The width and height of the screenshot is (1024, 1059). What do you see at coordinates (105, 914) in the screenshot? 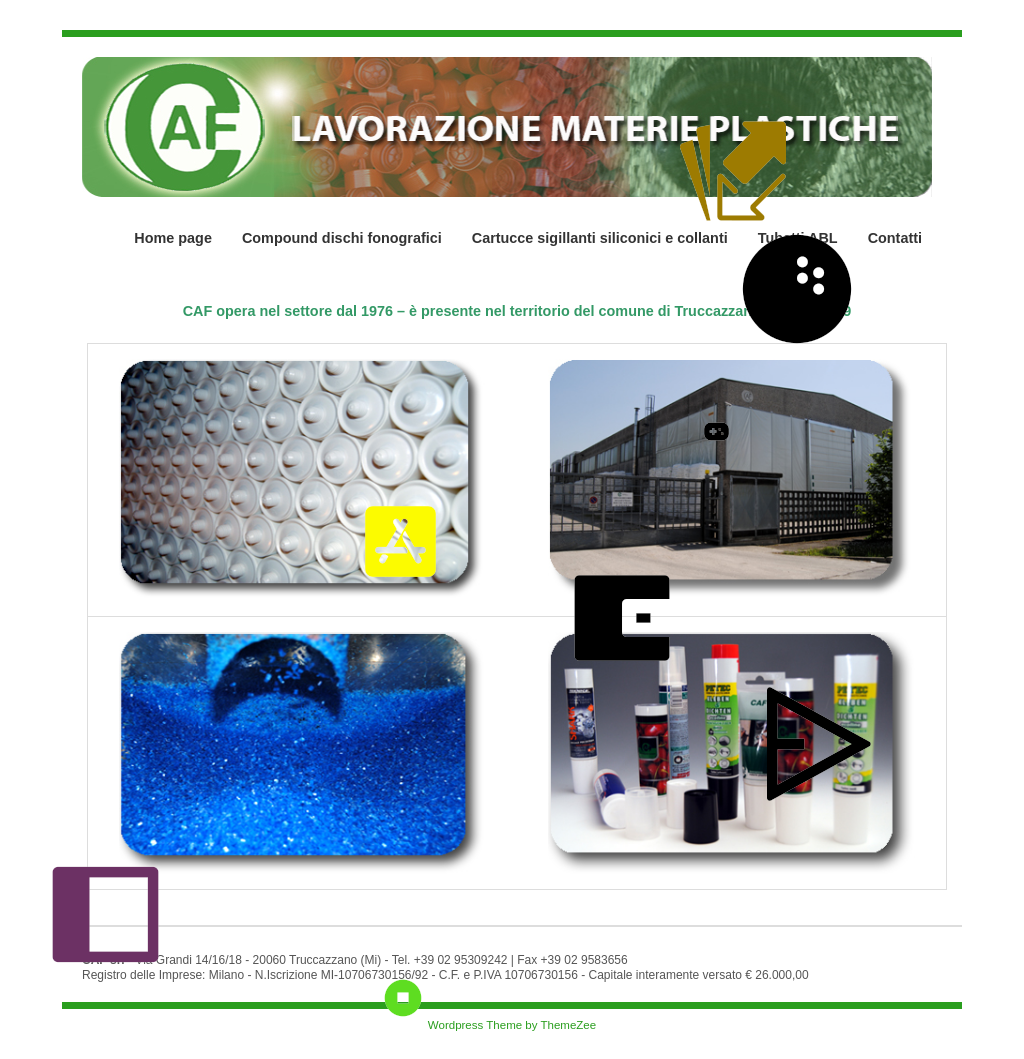
I see `toggle the sidebar panel` at bounding box center [105, 914].